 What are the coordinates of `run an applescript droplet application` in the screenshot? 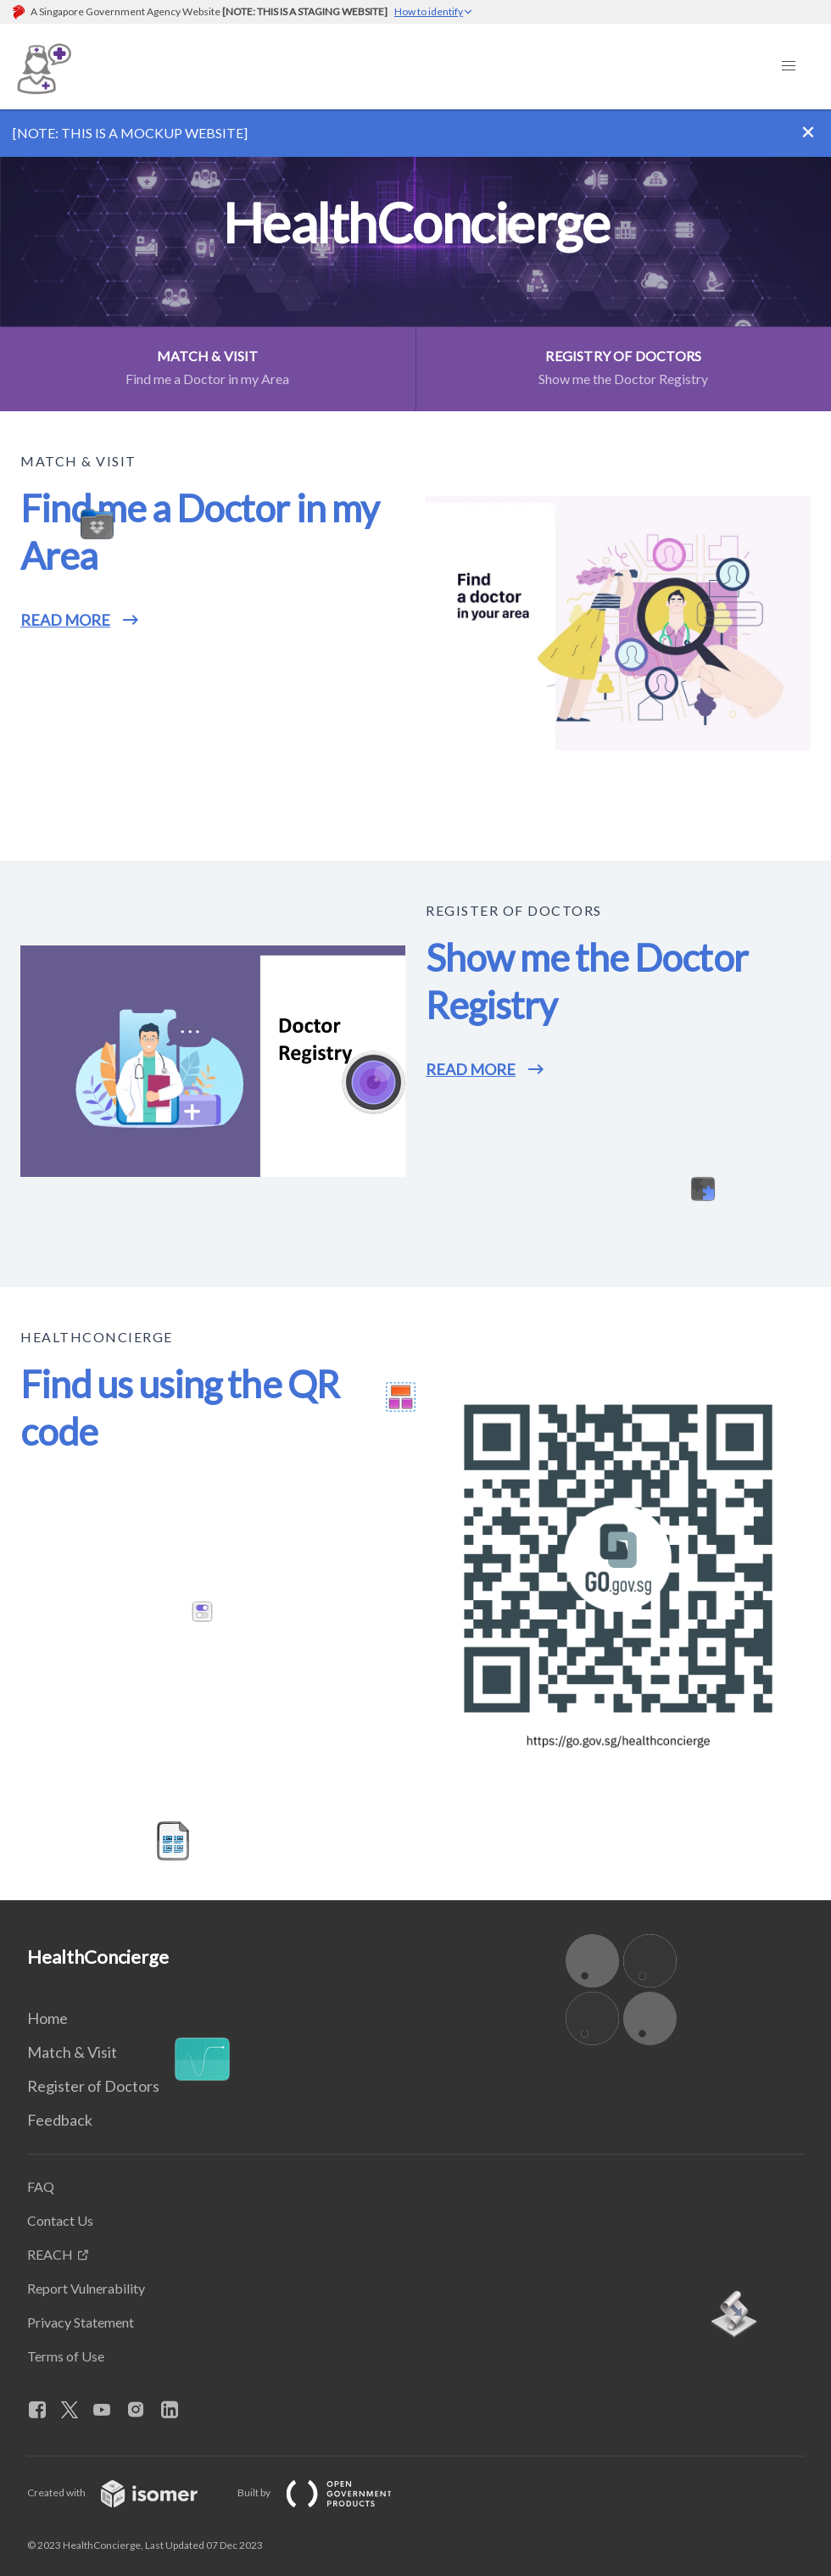 It's located at (733, 2313).